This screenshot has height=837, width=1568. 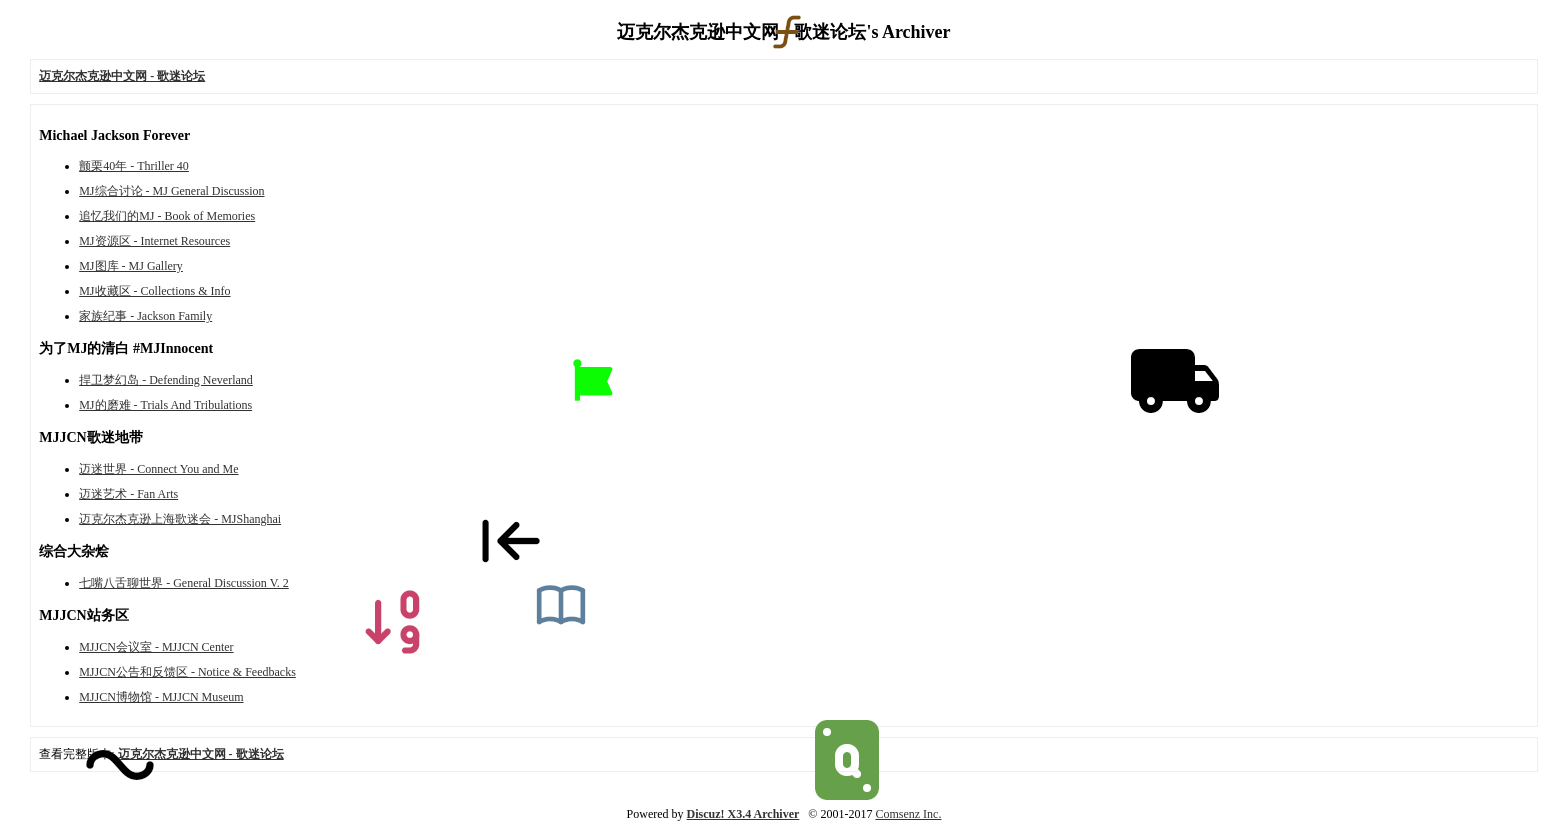 I want to click on skip to the beginning of a track or playlist, so click(x=510, y=541).